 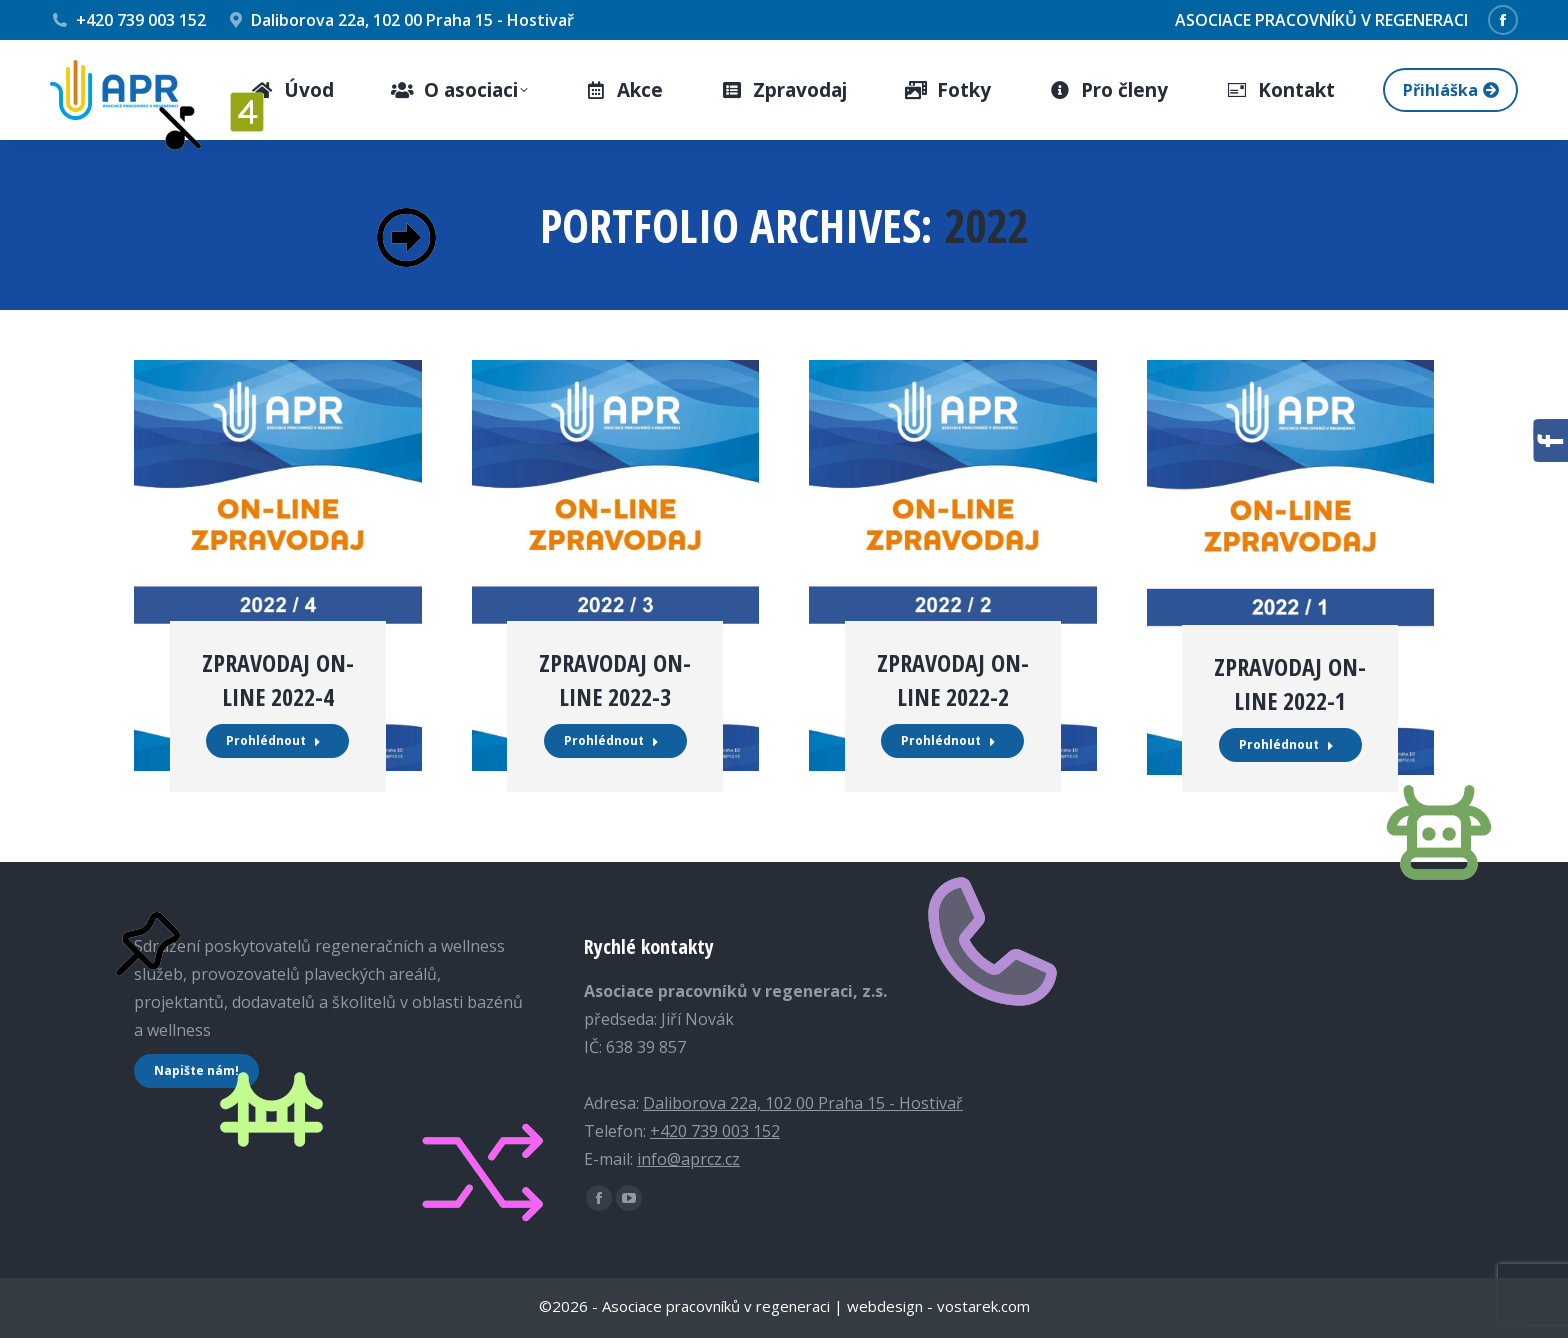 I want to click on tap to make a phone call, so click(x=990, y=944).